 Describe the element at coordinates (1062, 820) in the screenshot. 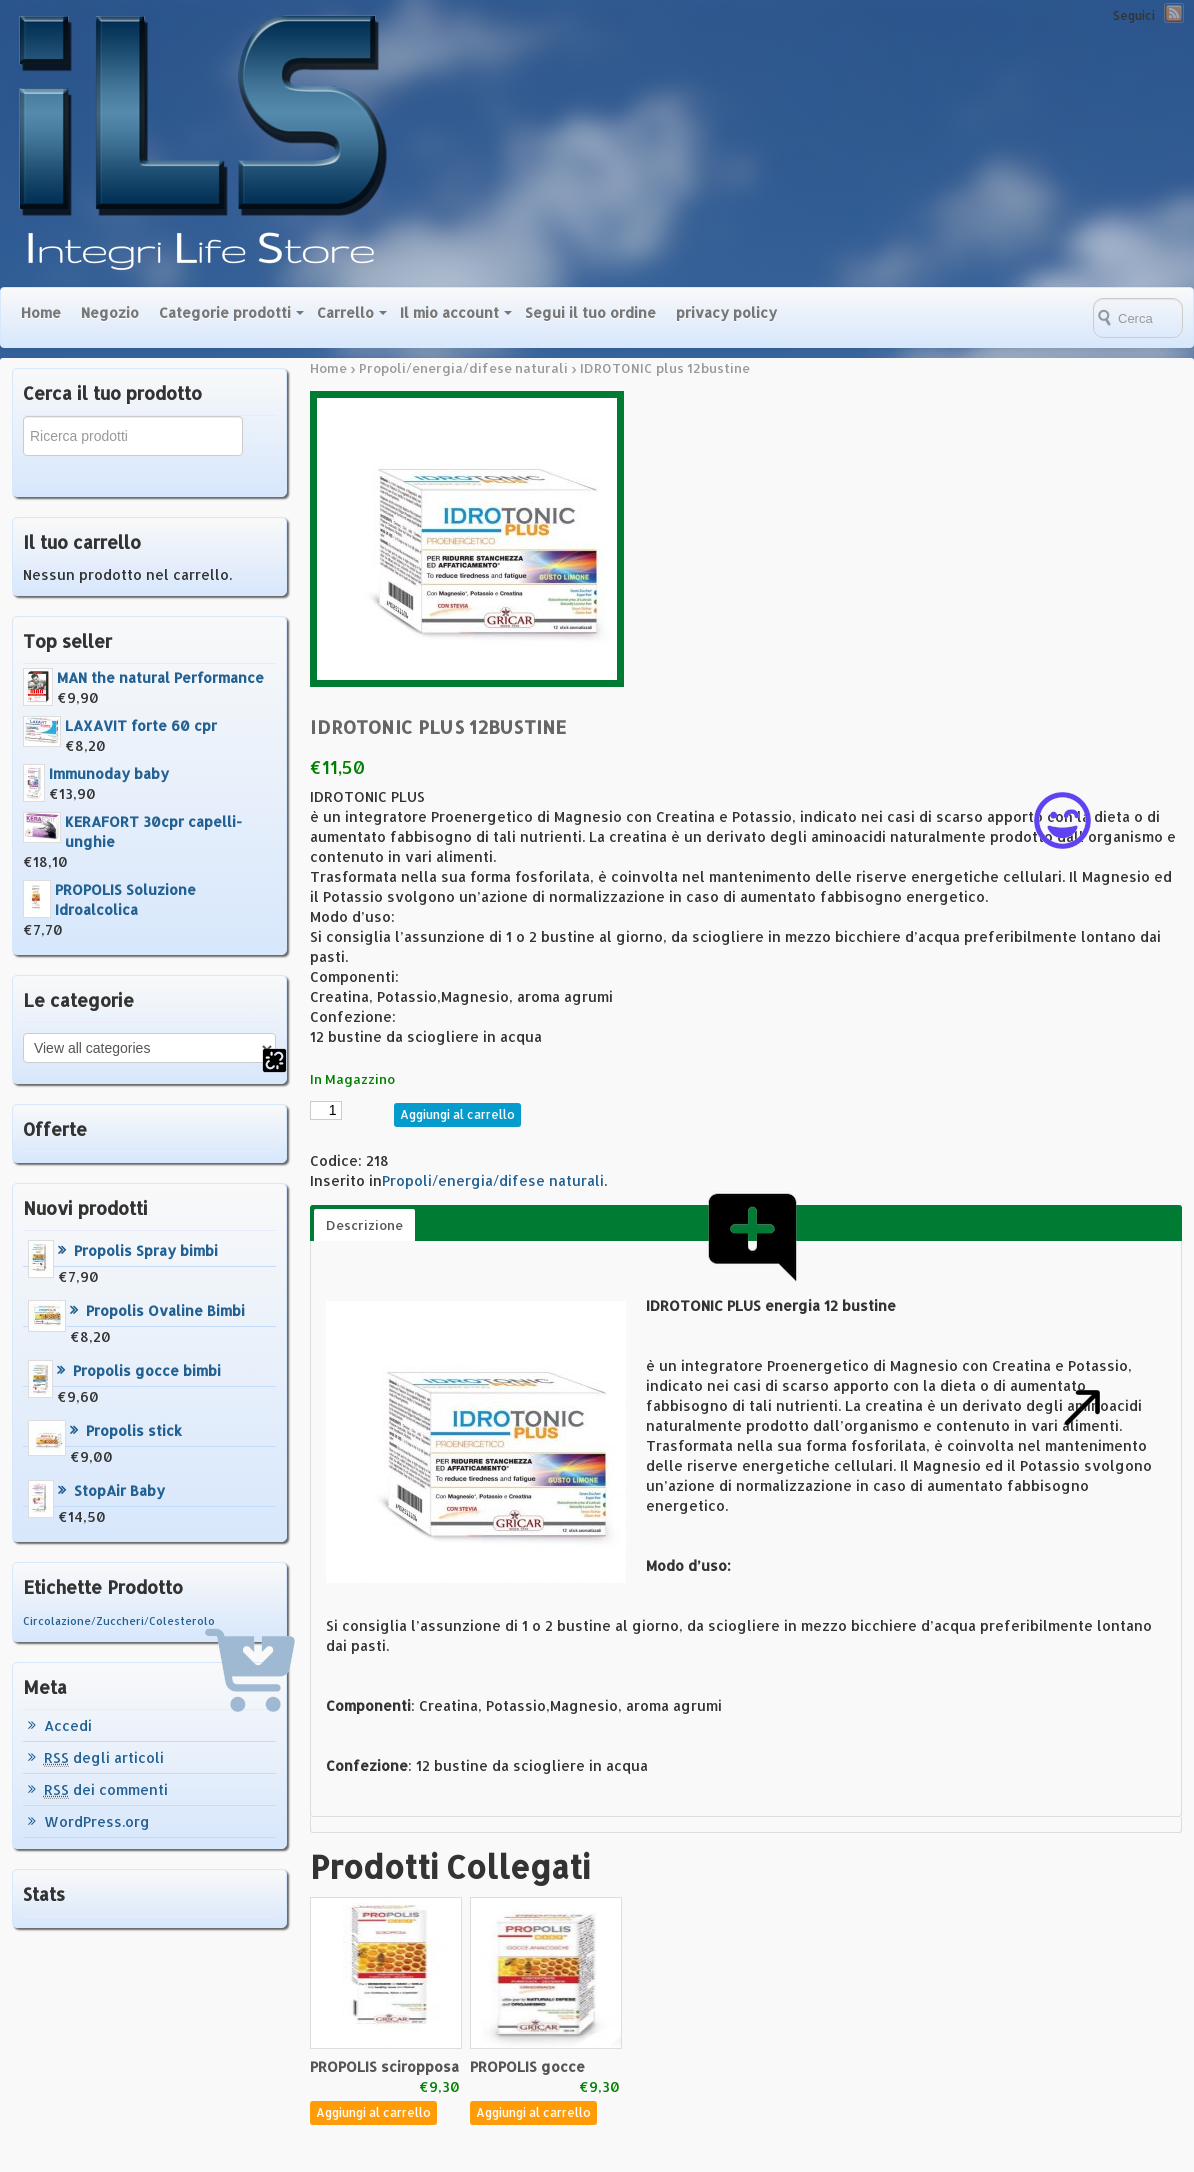

I see `add a playful or joking tone to your message` at that location.